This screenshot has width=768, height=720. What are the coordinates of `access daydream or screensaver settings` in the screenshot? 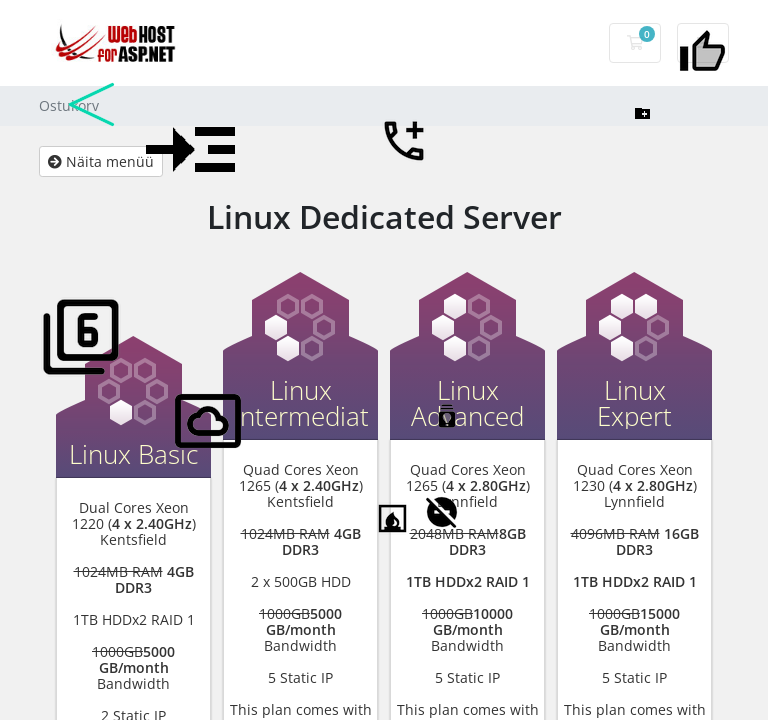 It's located at (208, 421).